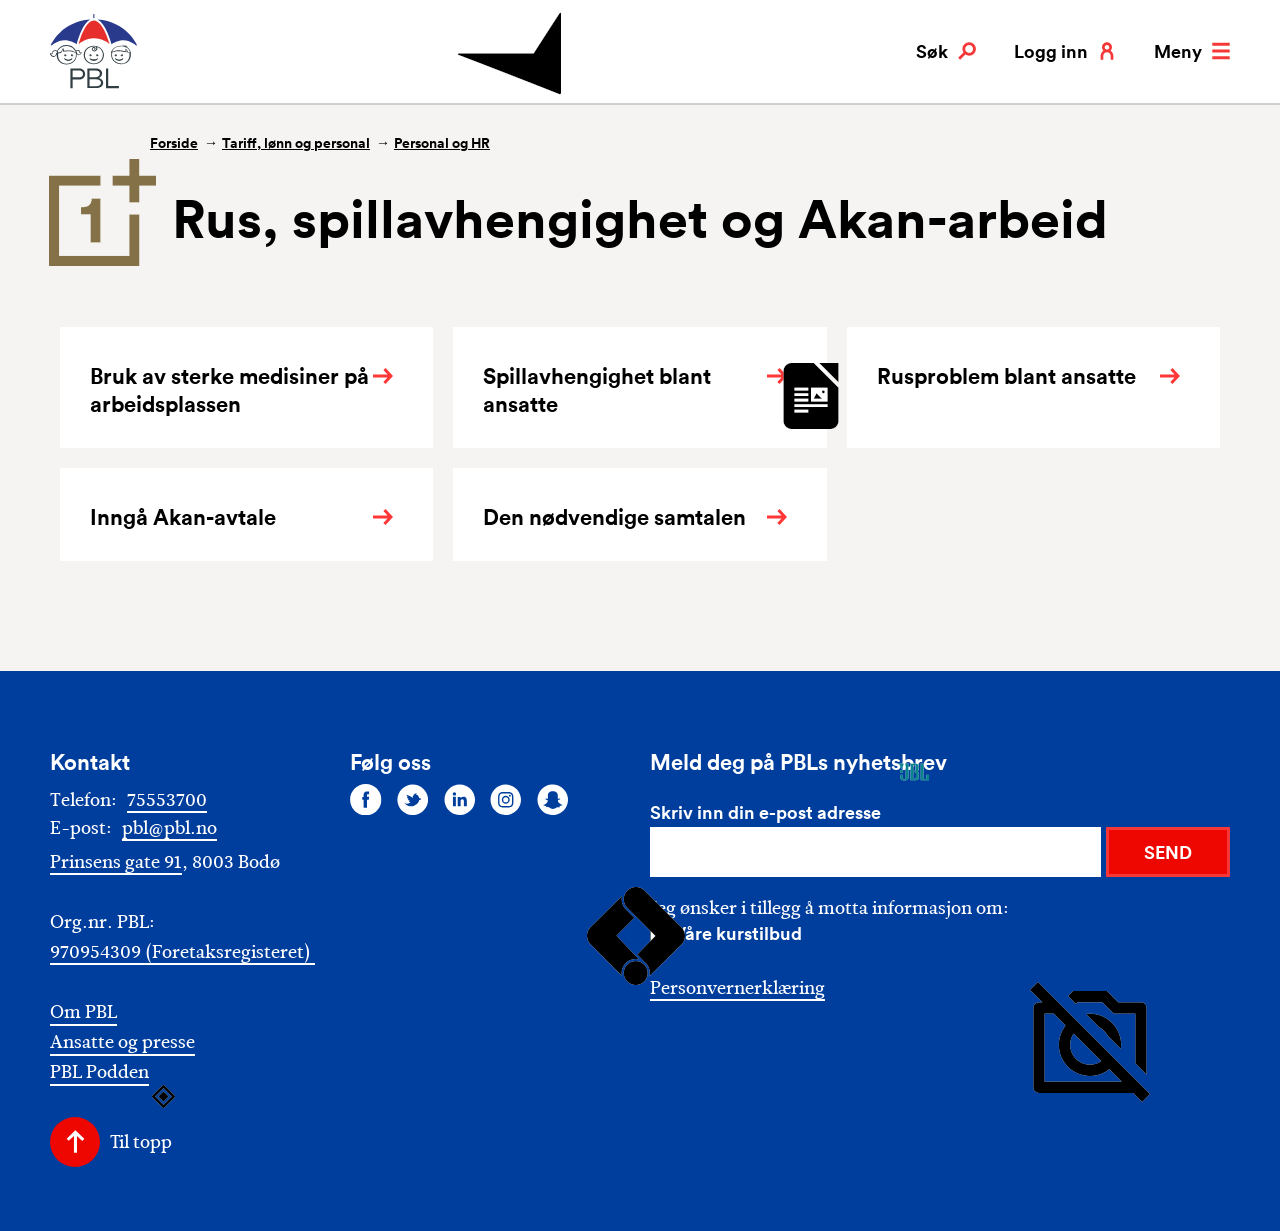  Describe the element at coordinates (811, 396) in the screenshot. I see `open libreoffice writer` at that location.